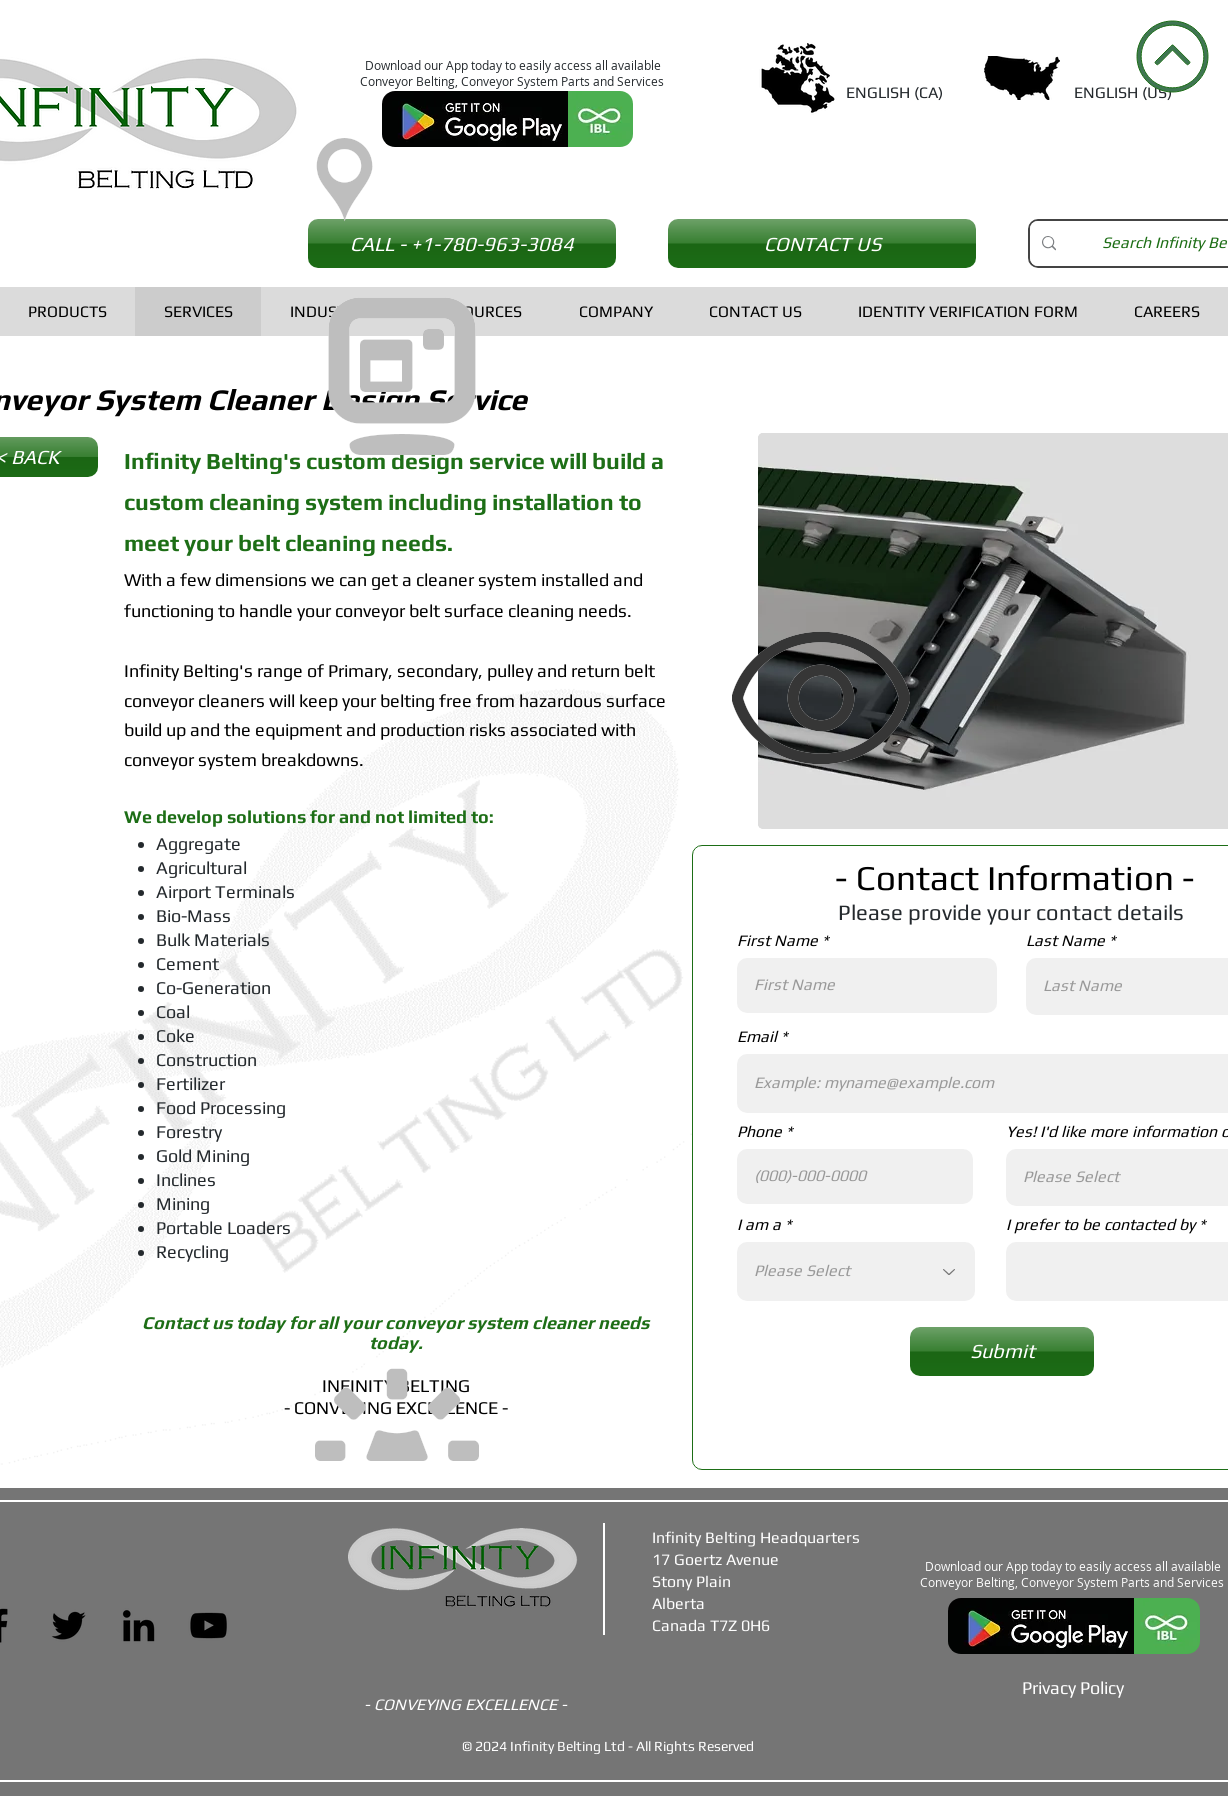  What do you see at coordinates (402, 371) in the screenshot?
I see `configure remote desktop settings` at bounding box center [402, 371].